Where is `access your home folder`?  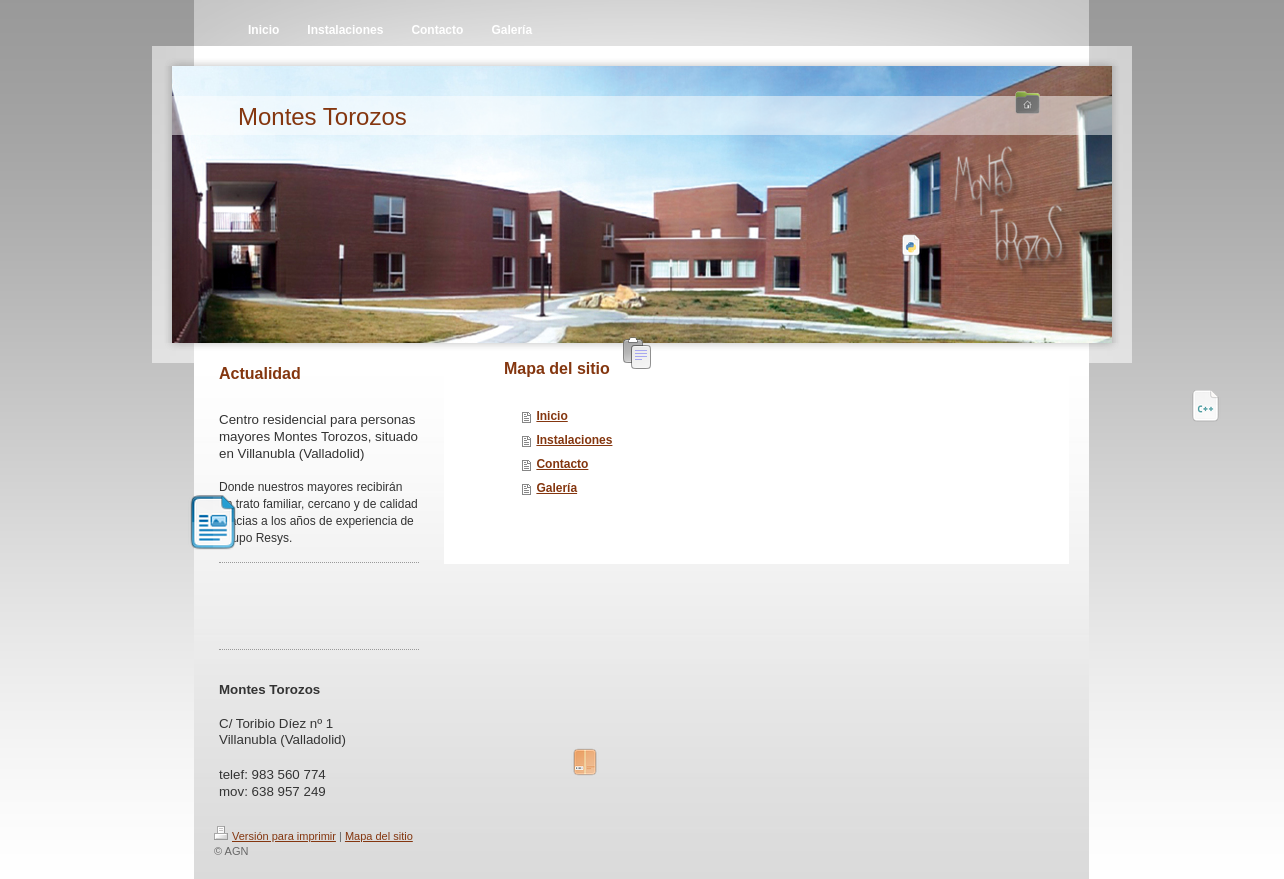
access your home folder is located at coordinates (1027, 102).